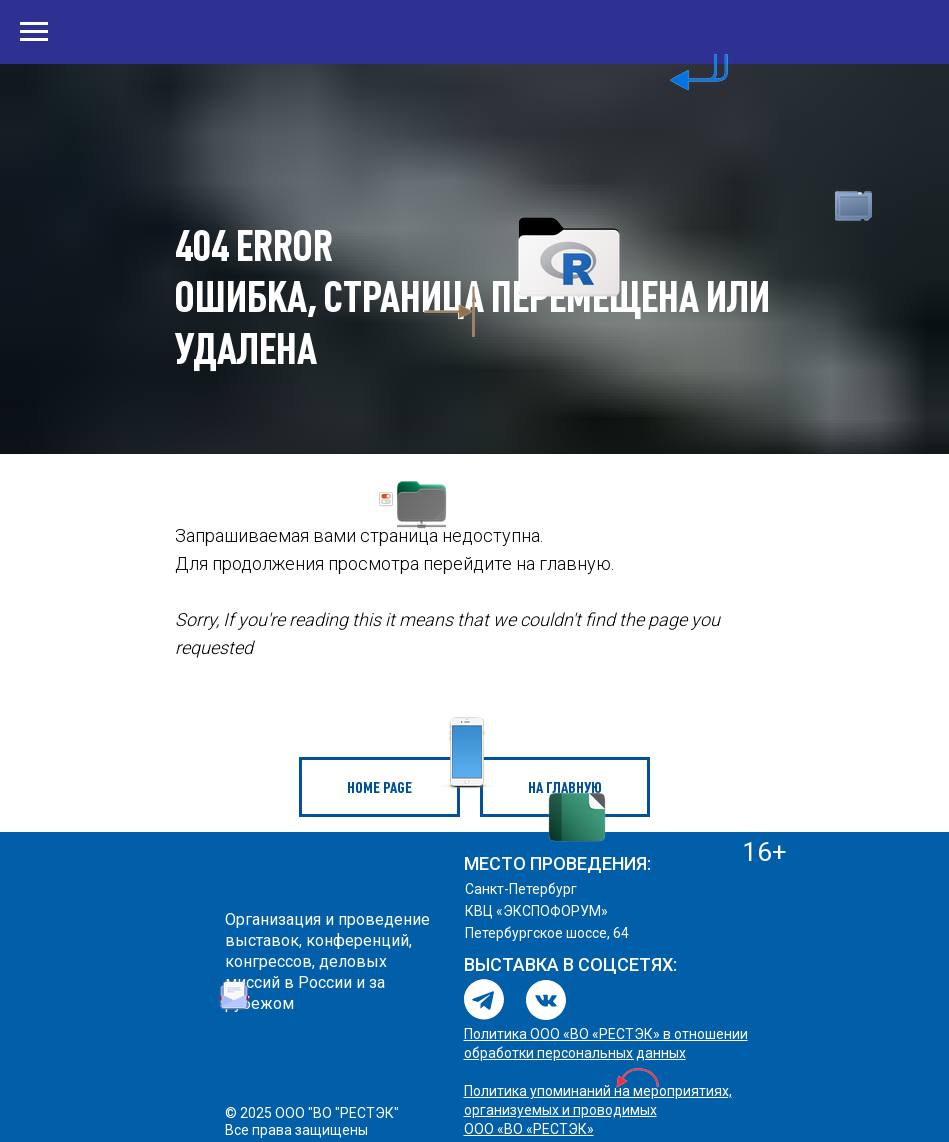 This screenshot has height=1142, width=949. What do you see at coordinates (421, 503) in the screenshot?
I see `access a network or remote folder` at bounding box center [421, 503].